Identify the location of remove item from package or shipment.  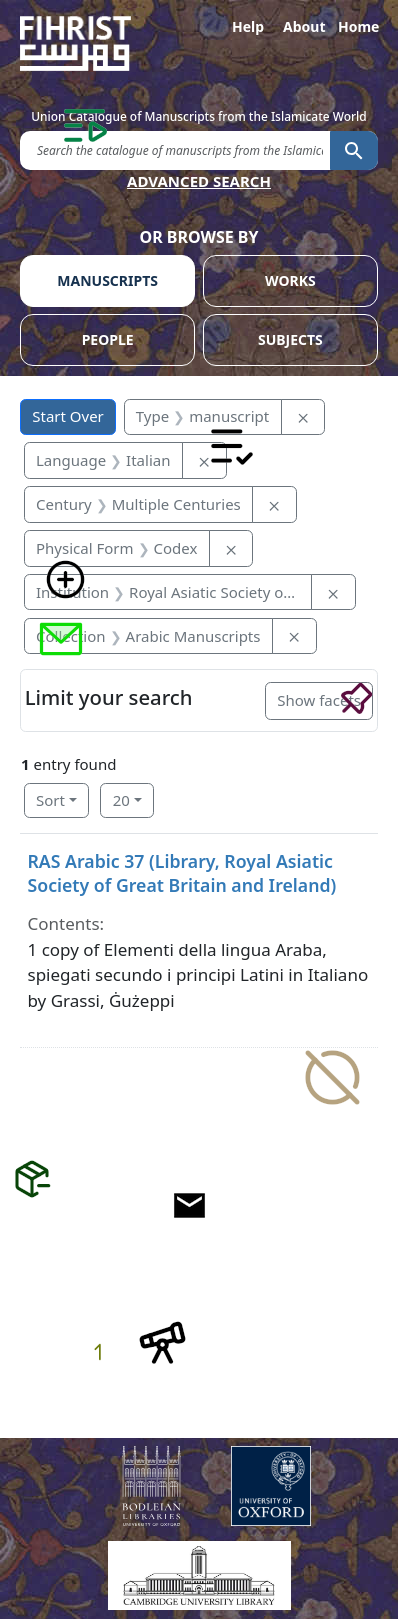
(32, 1179).